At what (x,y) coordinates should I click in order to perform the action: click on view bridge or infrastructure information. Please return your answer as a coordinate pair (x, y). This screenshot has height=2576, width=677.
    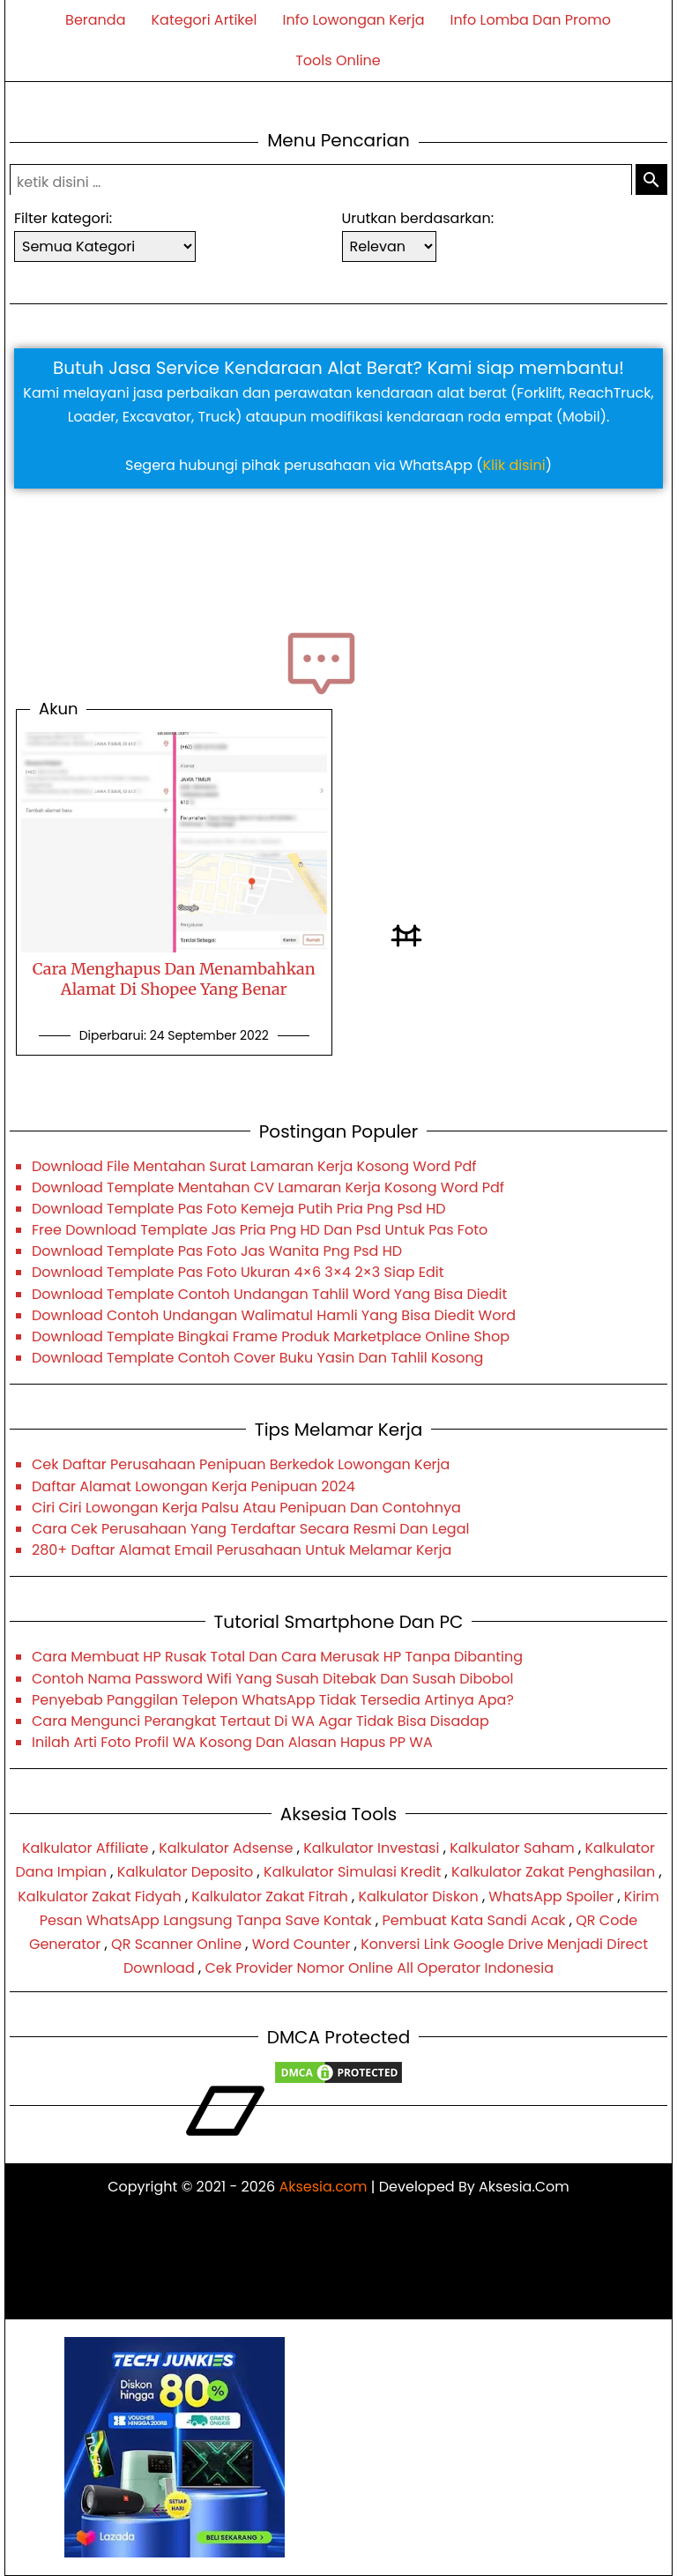
    Looking at the image, I should click on (406, 936).